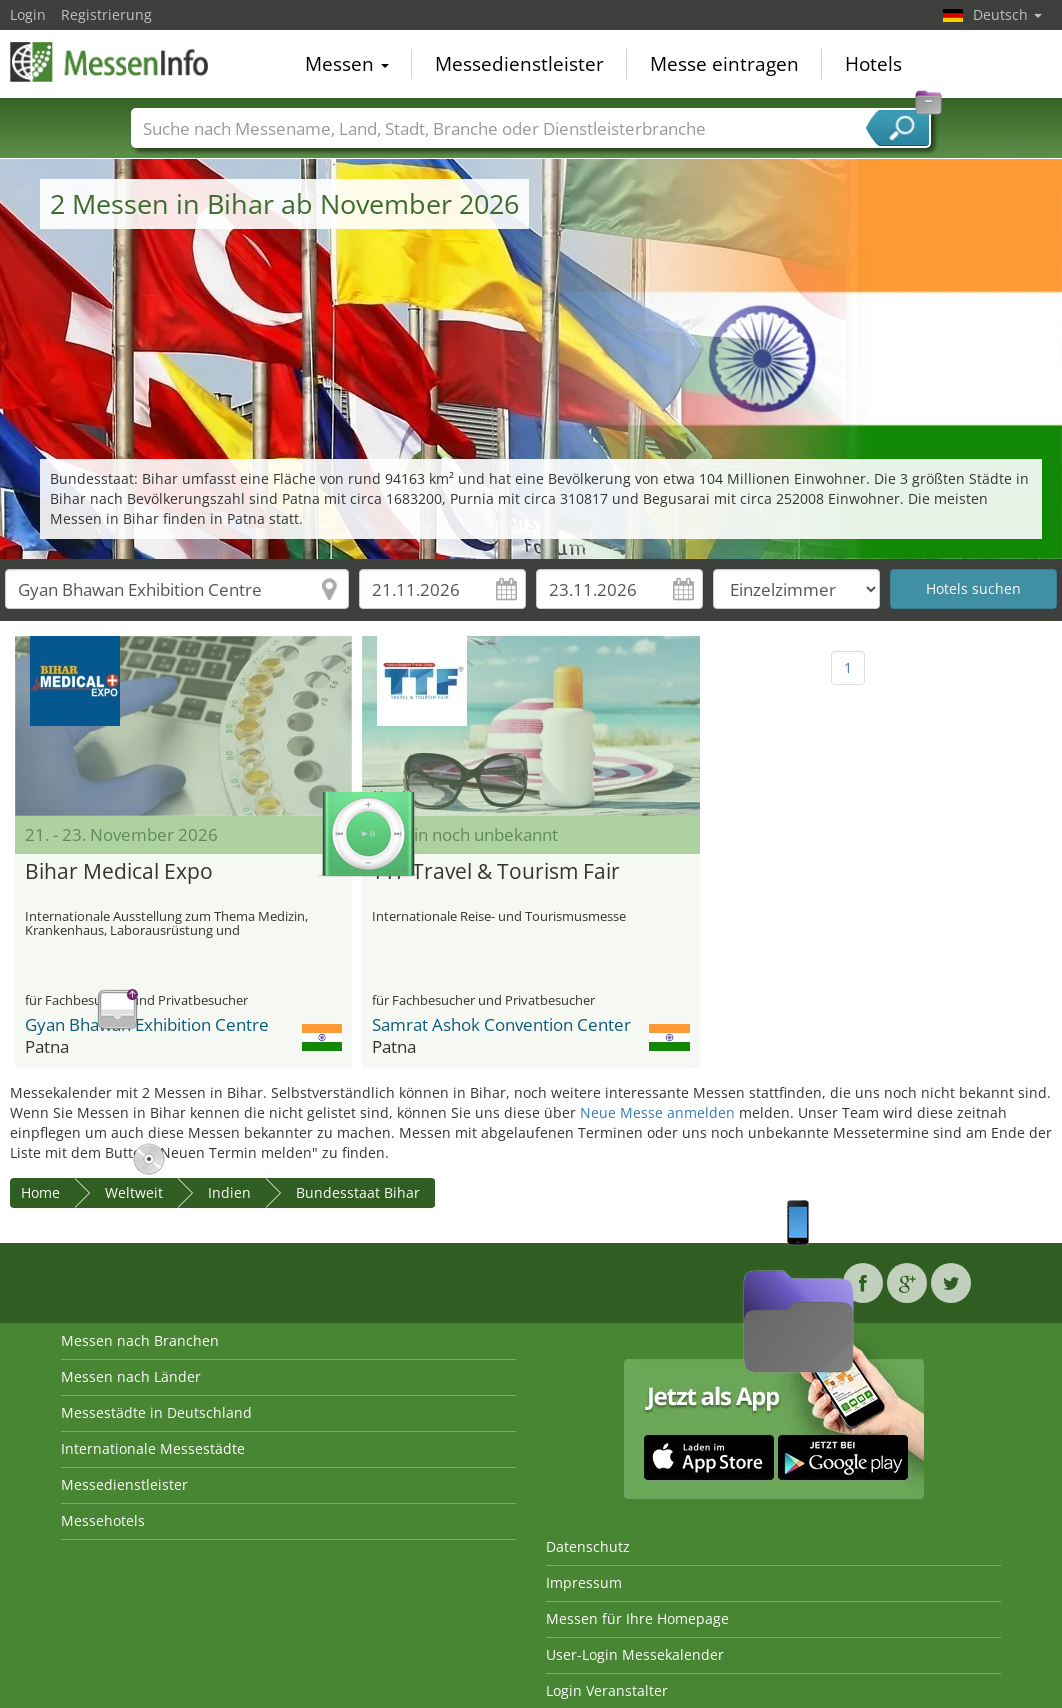 This screenshot has width=1062, height=1708. What do you see at coordinates (117, 1009) in the screenshot?
I see `view outgoing mail queue` at bounding box center [117, 1009].